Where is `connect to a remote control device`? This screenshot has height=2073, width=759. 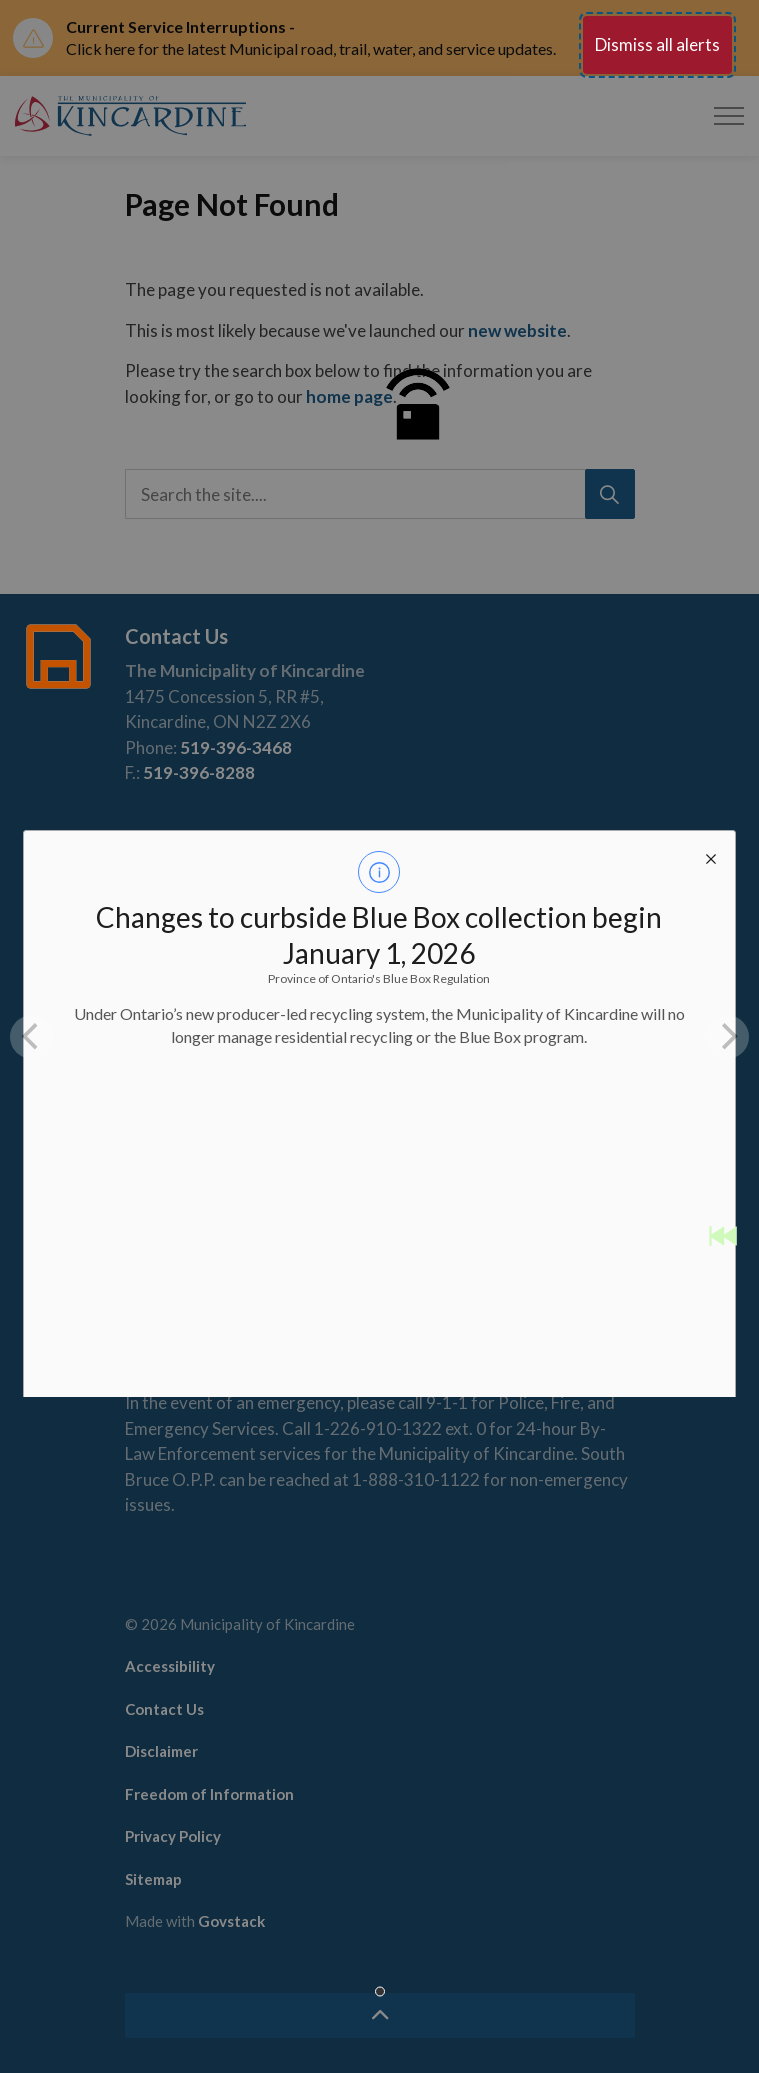 connect to a remote control device is located at coordinates (418, 404).